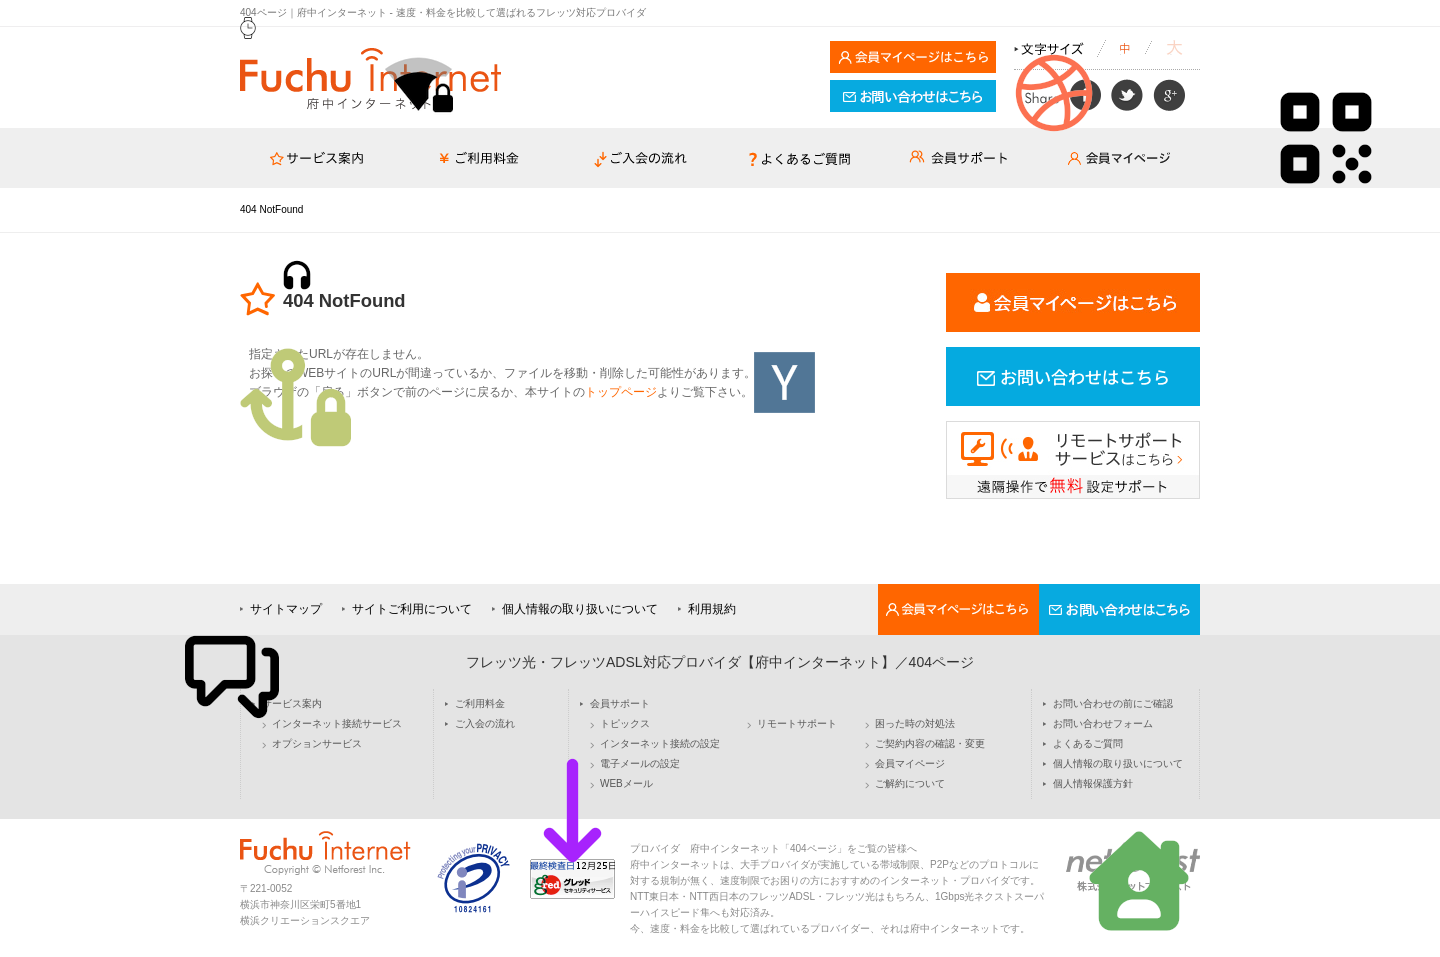  I want to click on scan or generate a QR code, so click(1326, 138).